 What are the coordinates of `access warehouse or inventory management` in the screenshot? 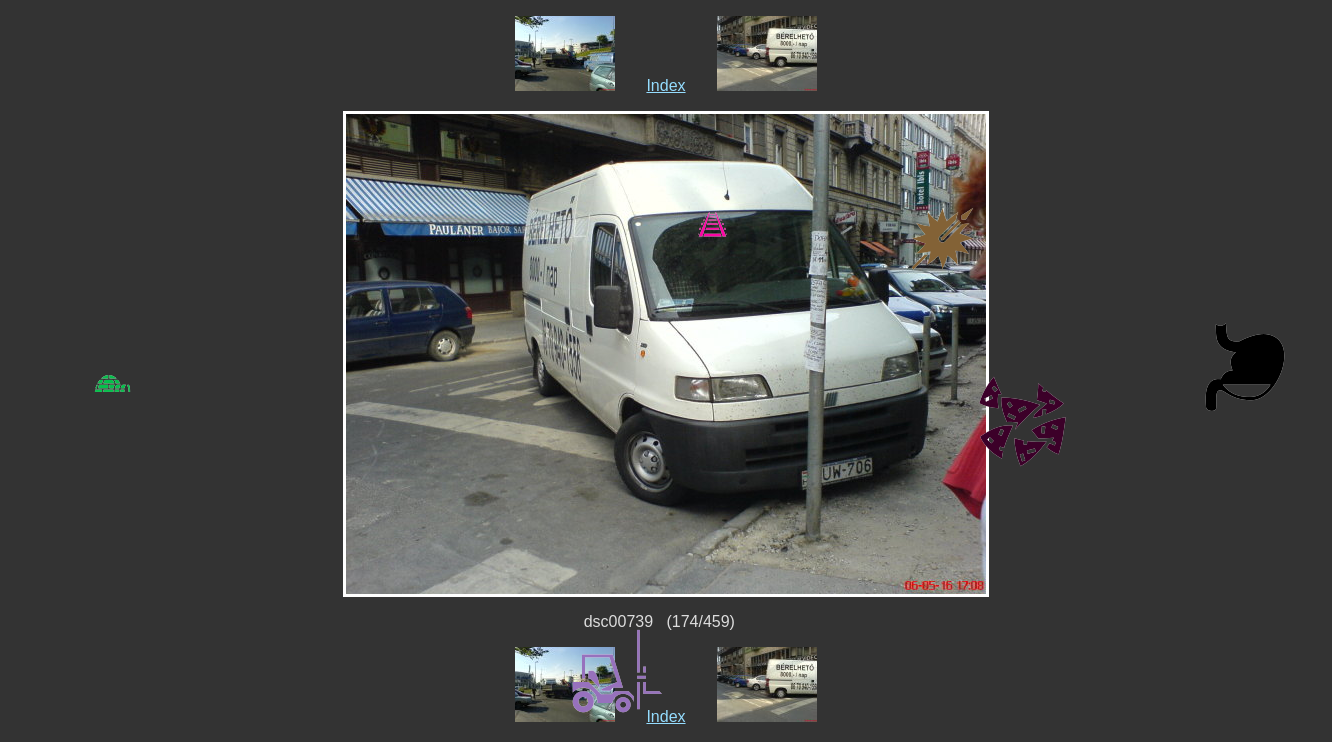 It's located at (617, 668).